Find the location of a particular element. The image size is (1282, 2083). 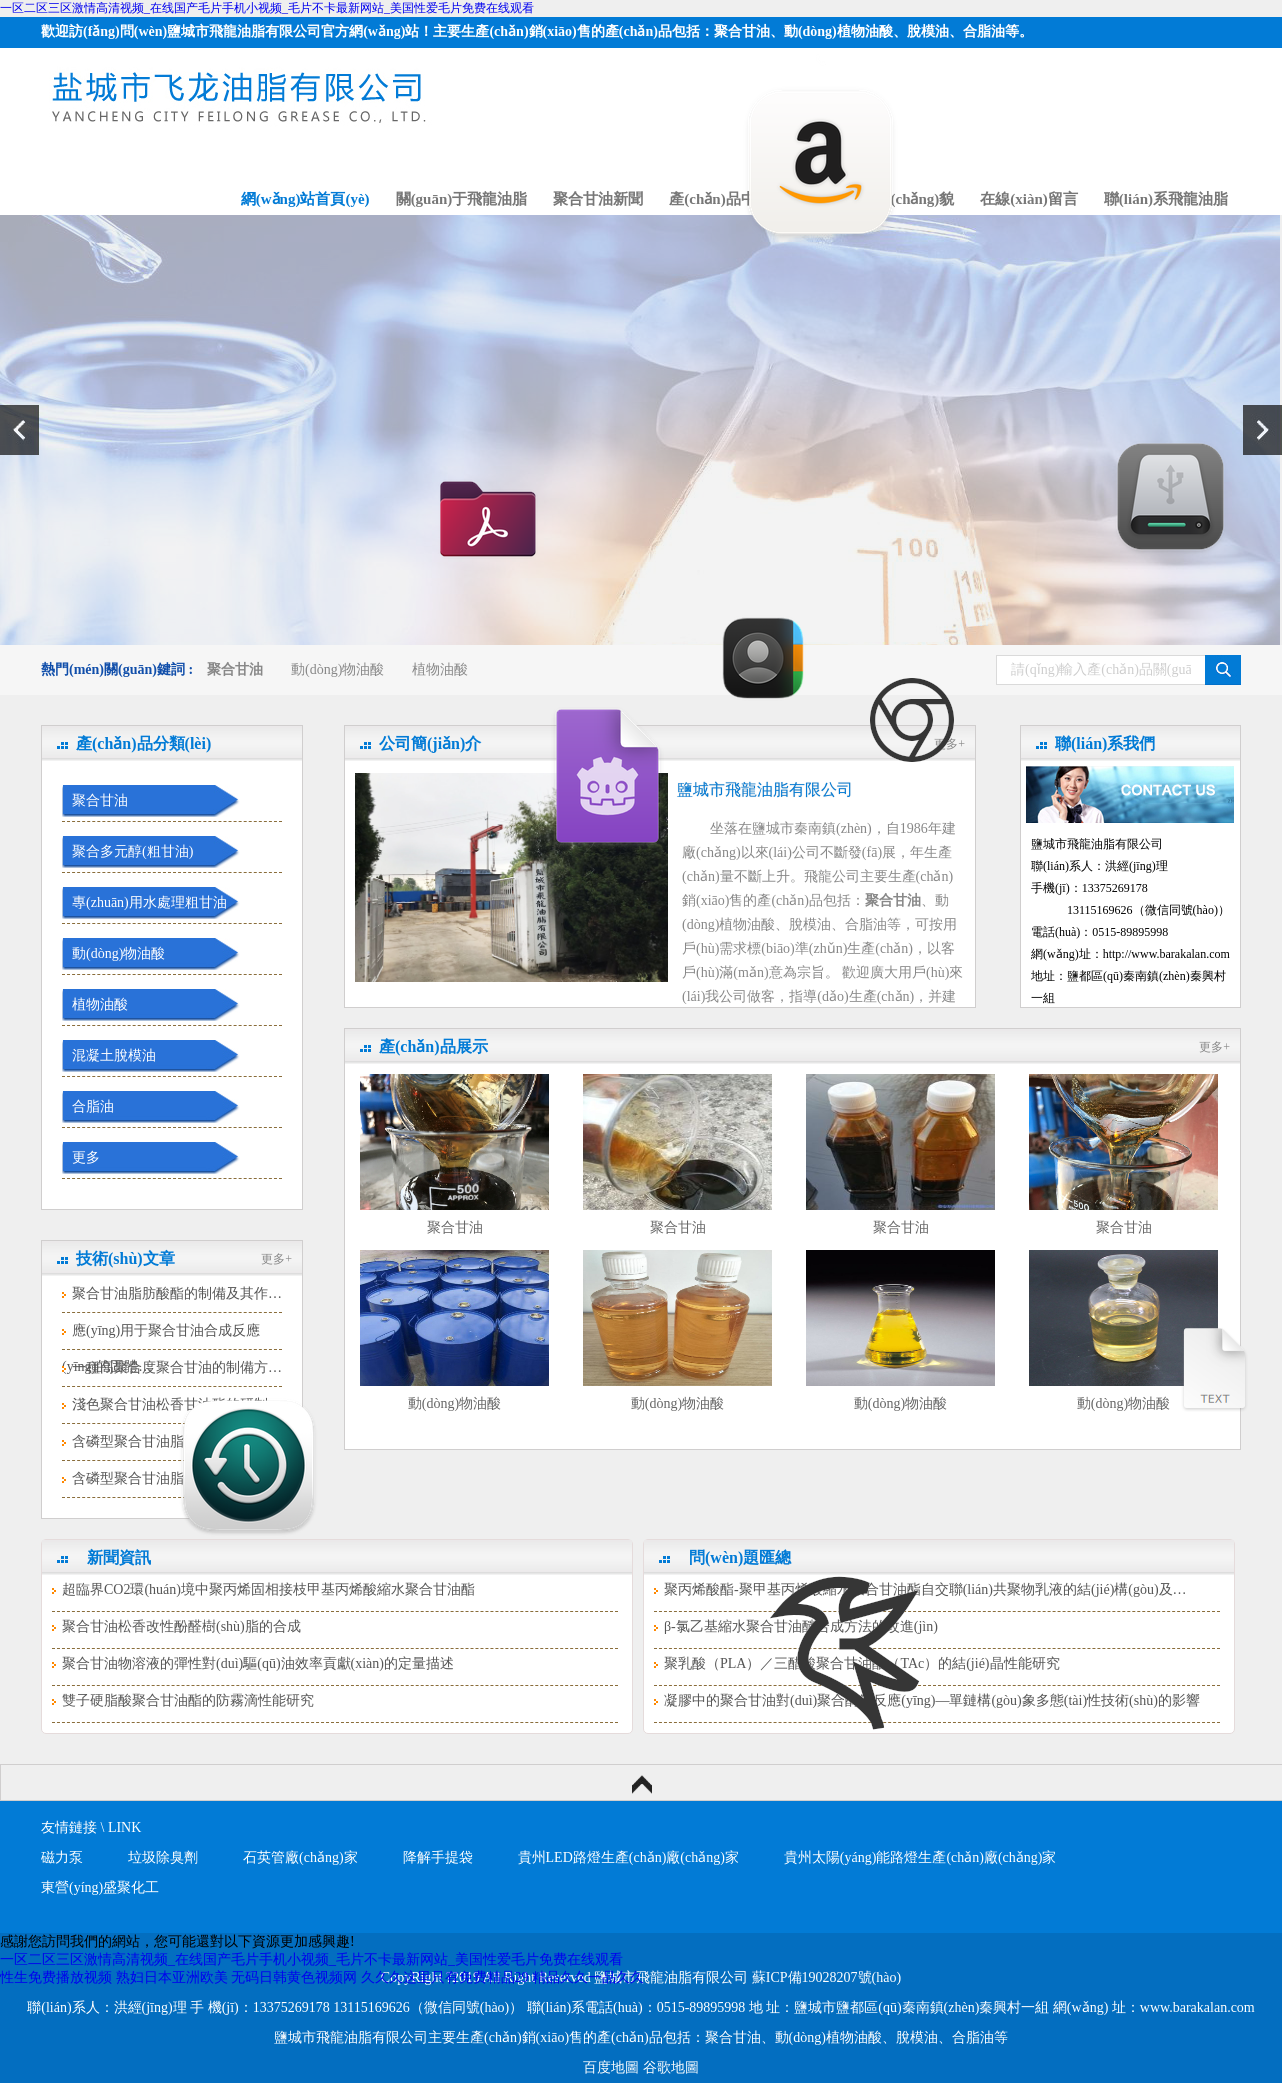

a godot game engine scene file is located at coordinates (607, 778).